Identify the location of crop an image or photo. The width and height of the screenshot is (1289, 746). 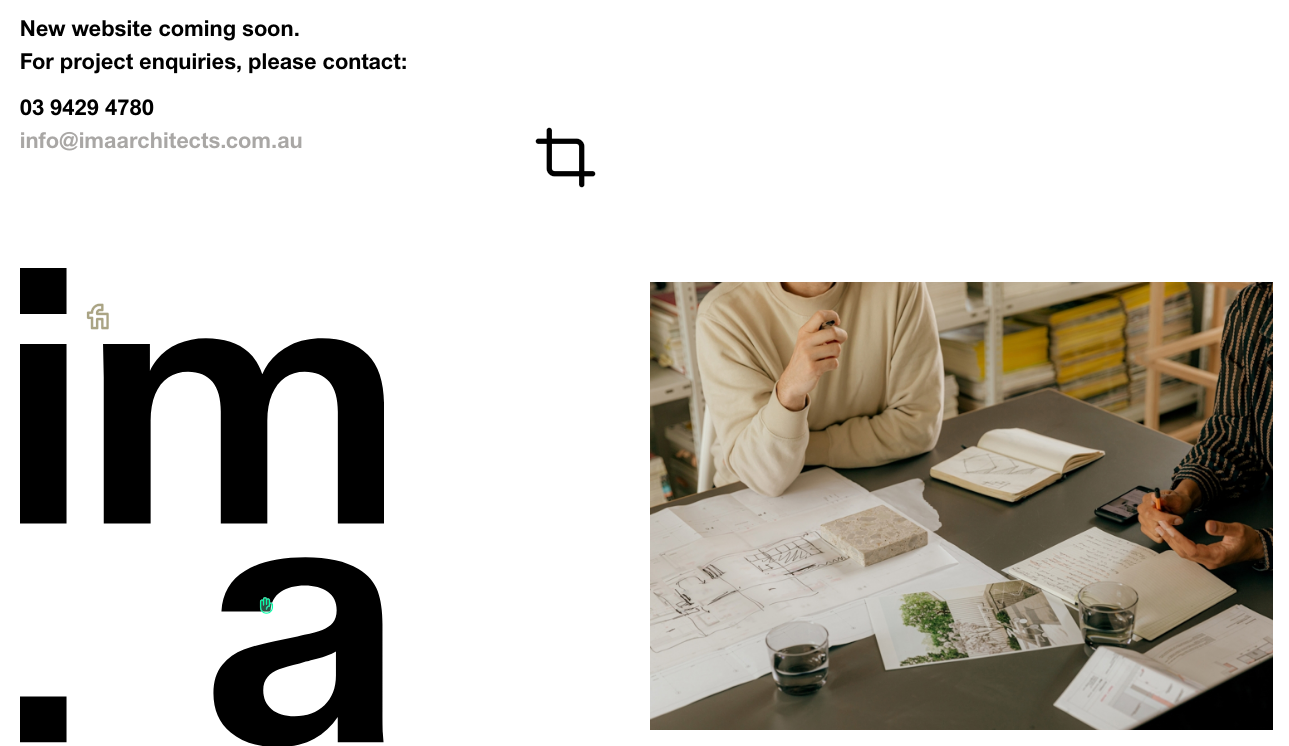
(565, 157).